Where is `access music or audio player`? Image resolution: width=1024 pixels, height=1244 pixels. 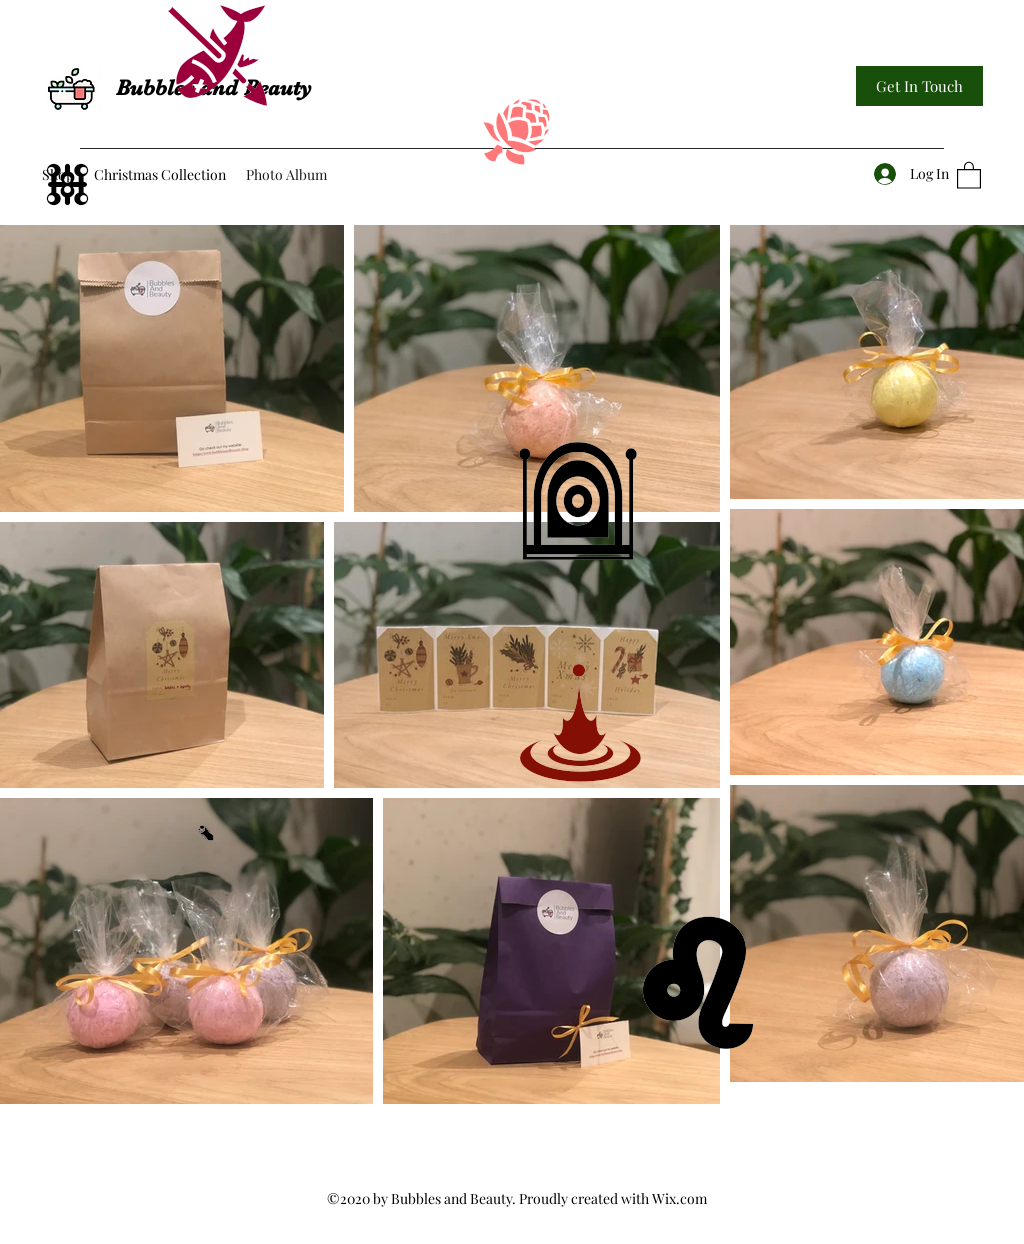 access music or audio player is located at coordinates (578, 501).